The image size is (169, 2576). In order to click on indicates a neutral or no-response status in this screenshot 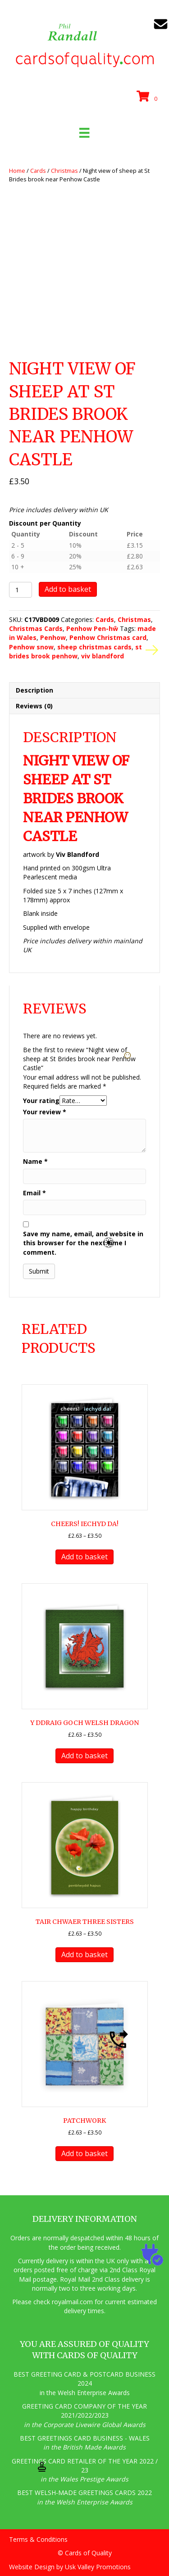, I will do `click(128, 1055)`.